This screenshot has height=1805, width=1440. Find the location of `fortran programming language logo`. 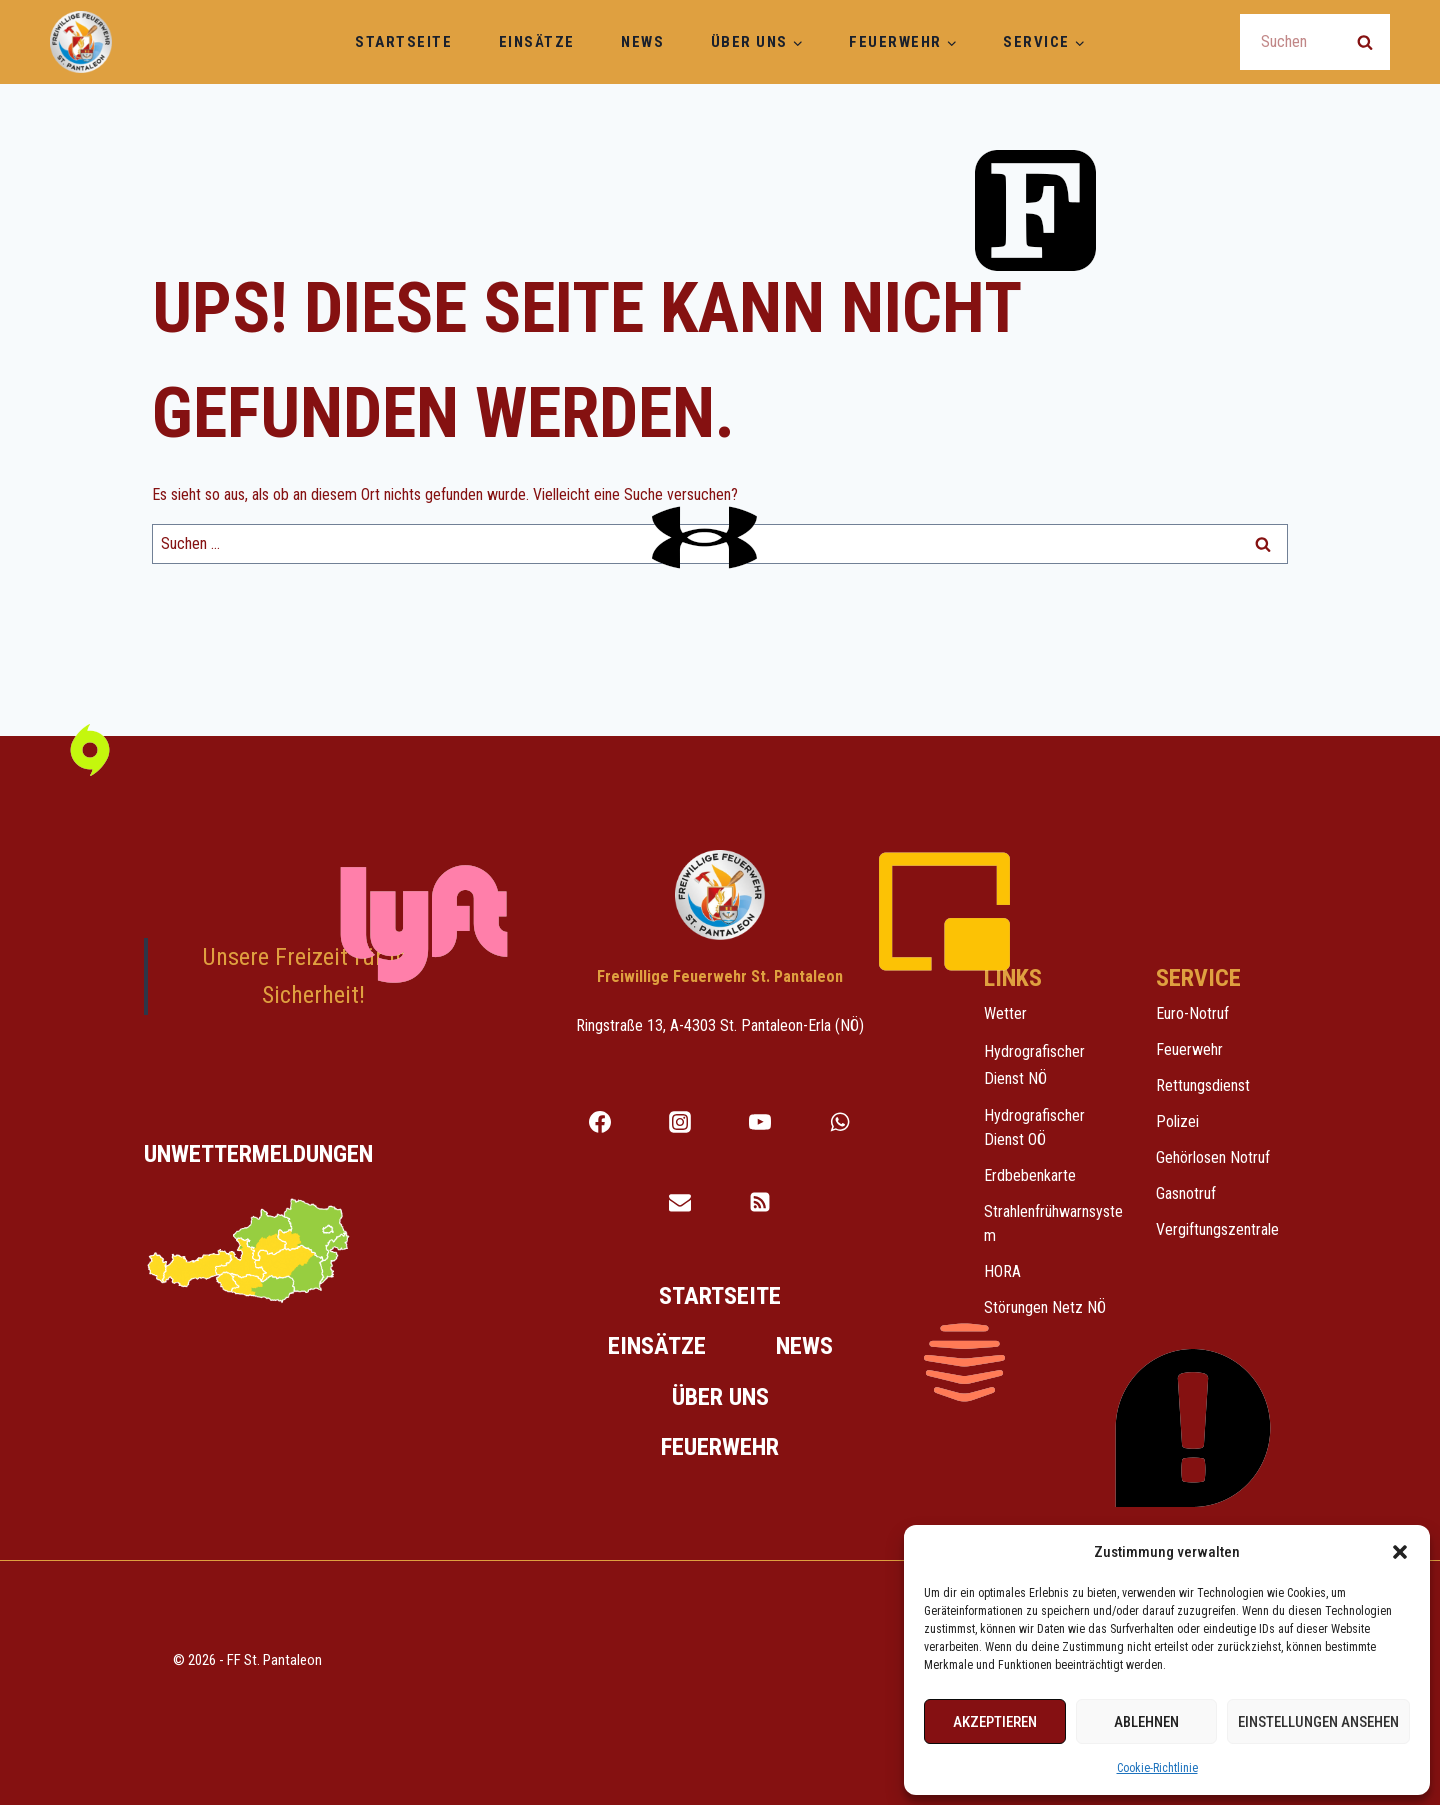

fortran programming language logo is located at coordinates (1035, 210).